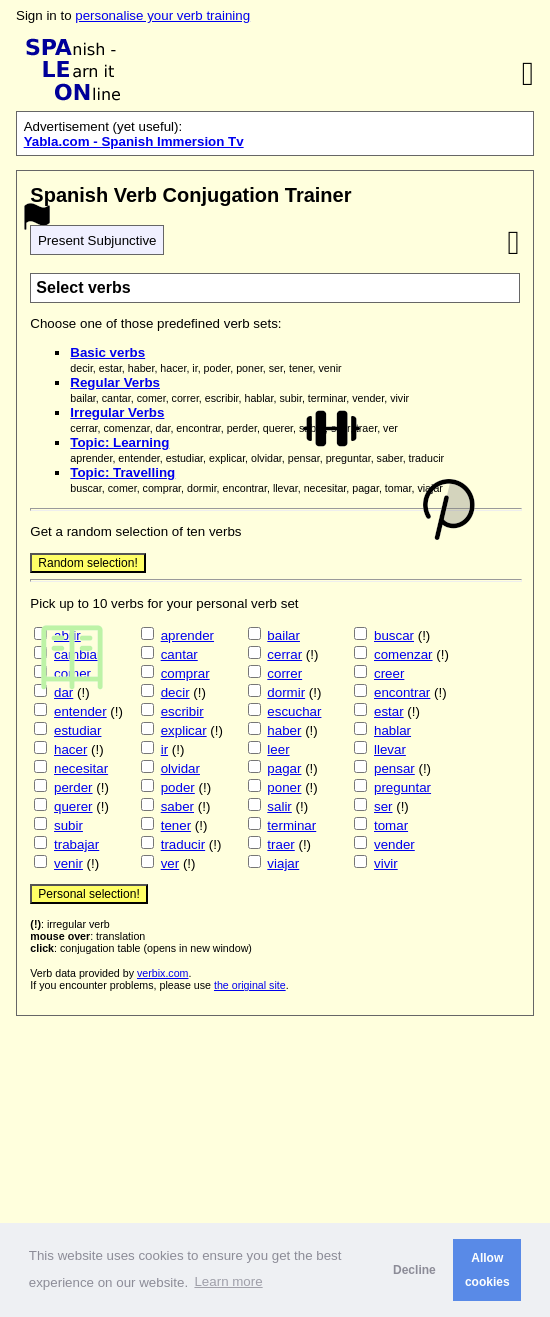 Image resolution: width=550 pixels, height=1317 pixels. What do you see at coordinates (331, 428) in the screenshot?
I see `access workout or fitness features` at bounding box center [331, 428].